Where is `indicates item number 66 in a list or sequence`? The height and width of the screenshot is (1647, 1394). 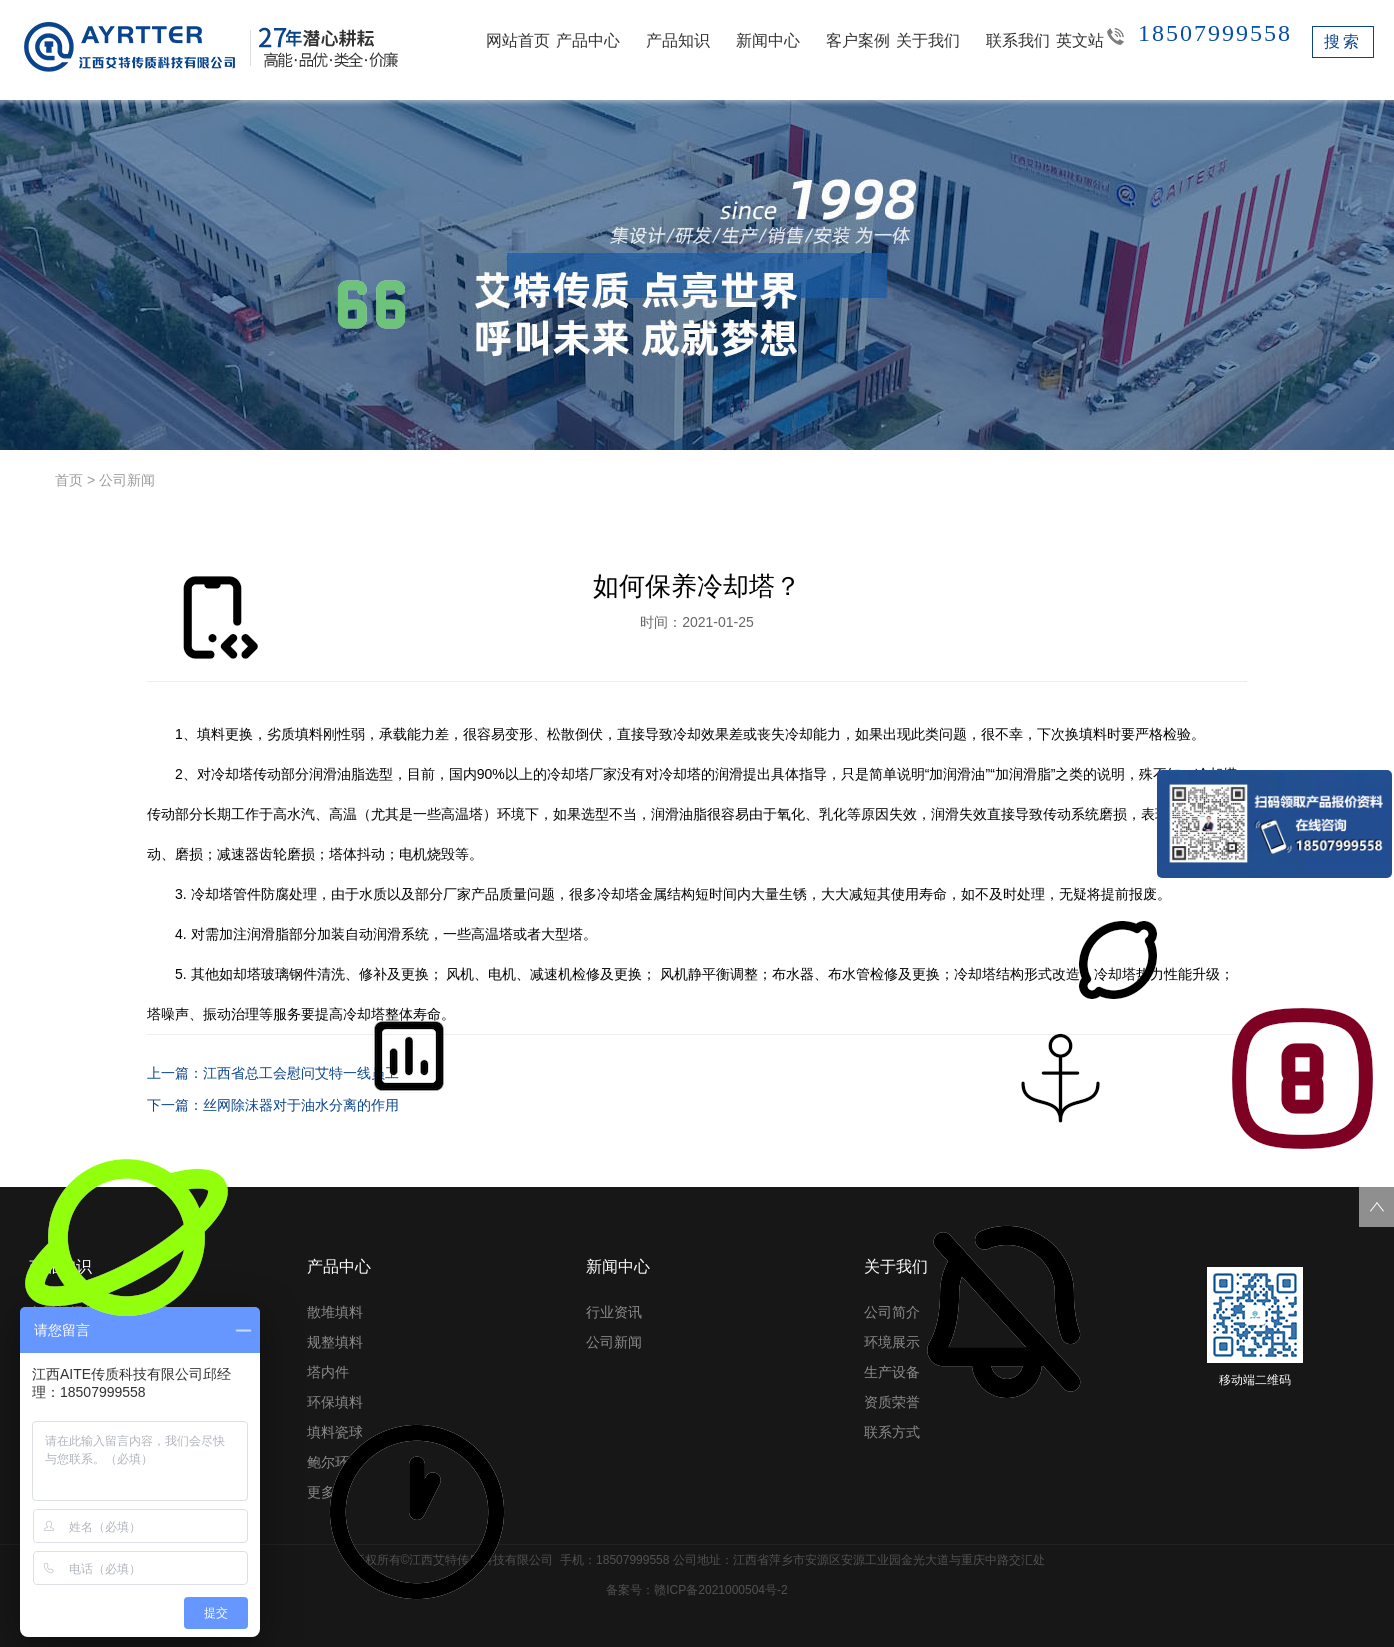
indicates item number 66 in a list or sequence is located at coordinates (371, 304).